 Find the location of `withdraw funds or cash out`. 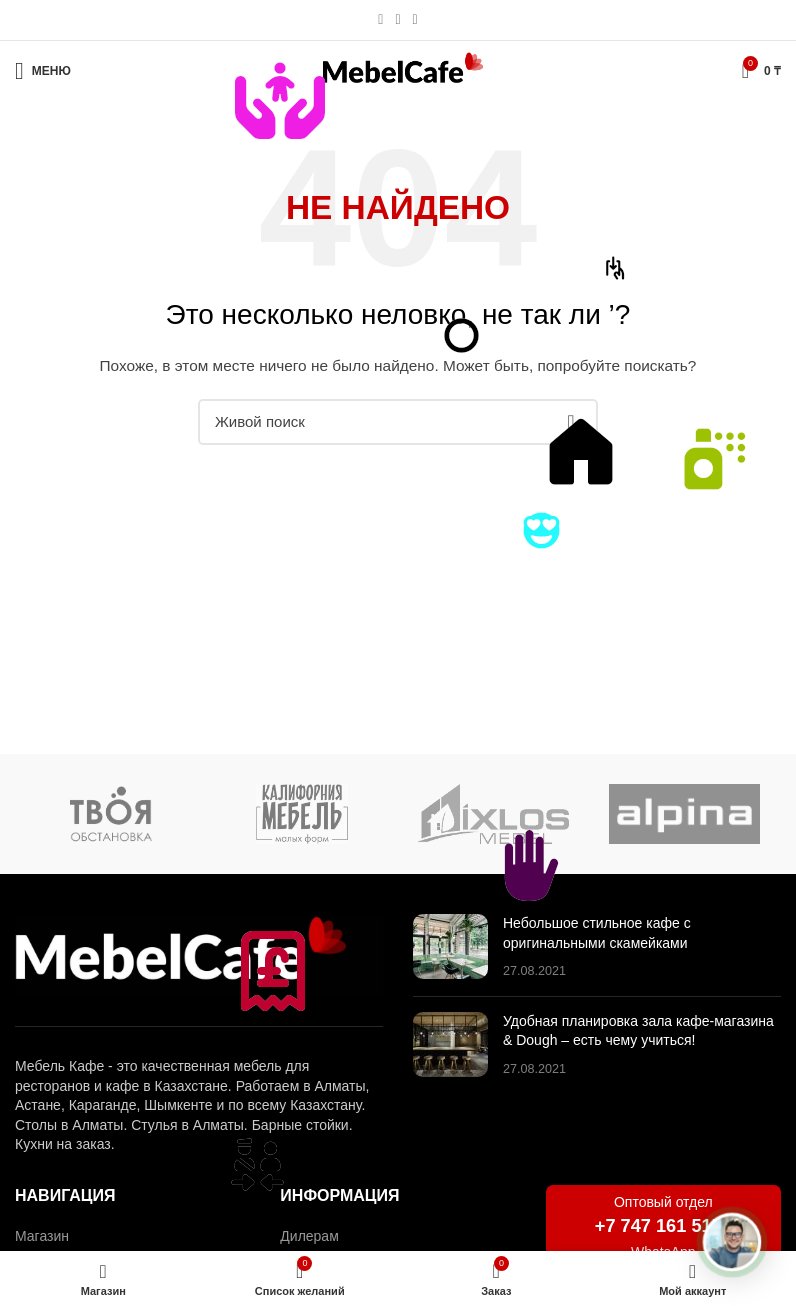

withdraw funds or cash out is located at coordinates (614, 268).